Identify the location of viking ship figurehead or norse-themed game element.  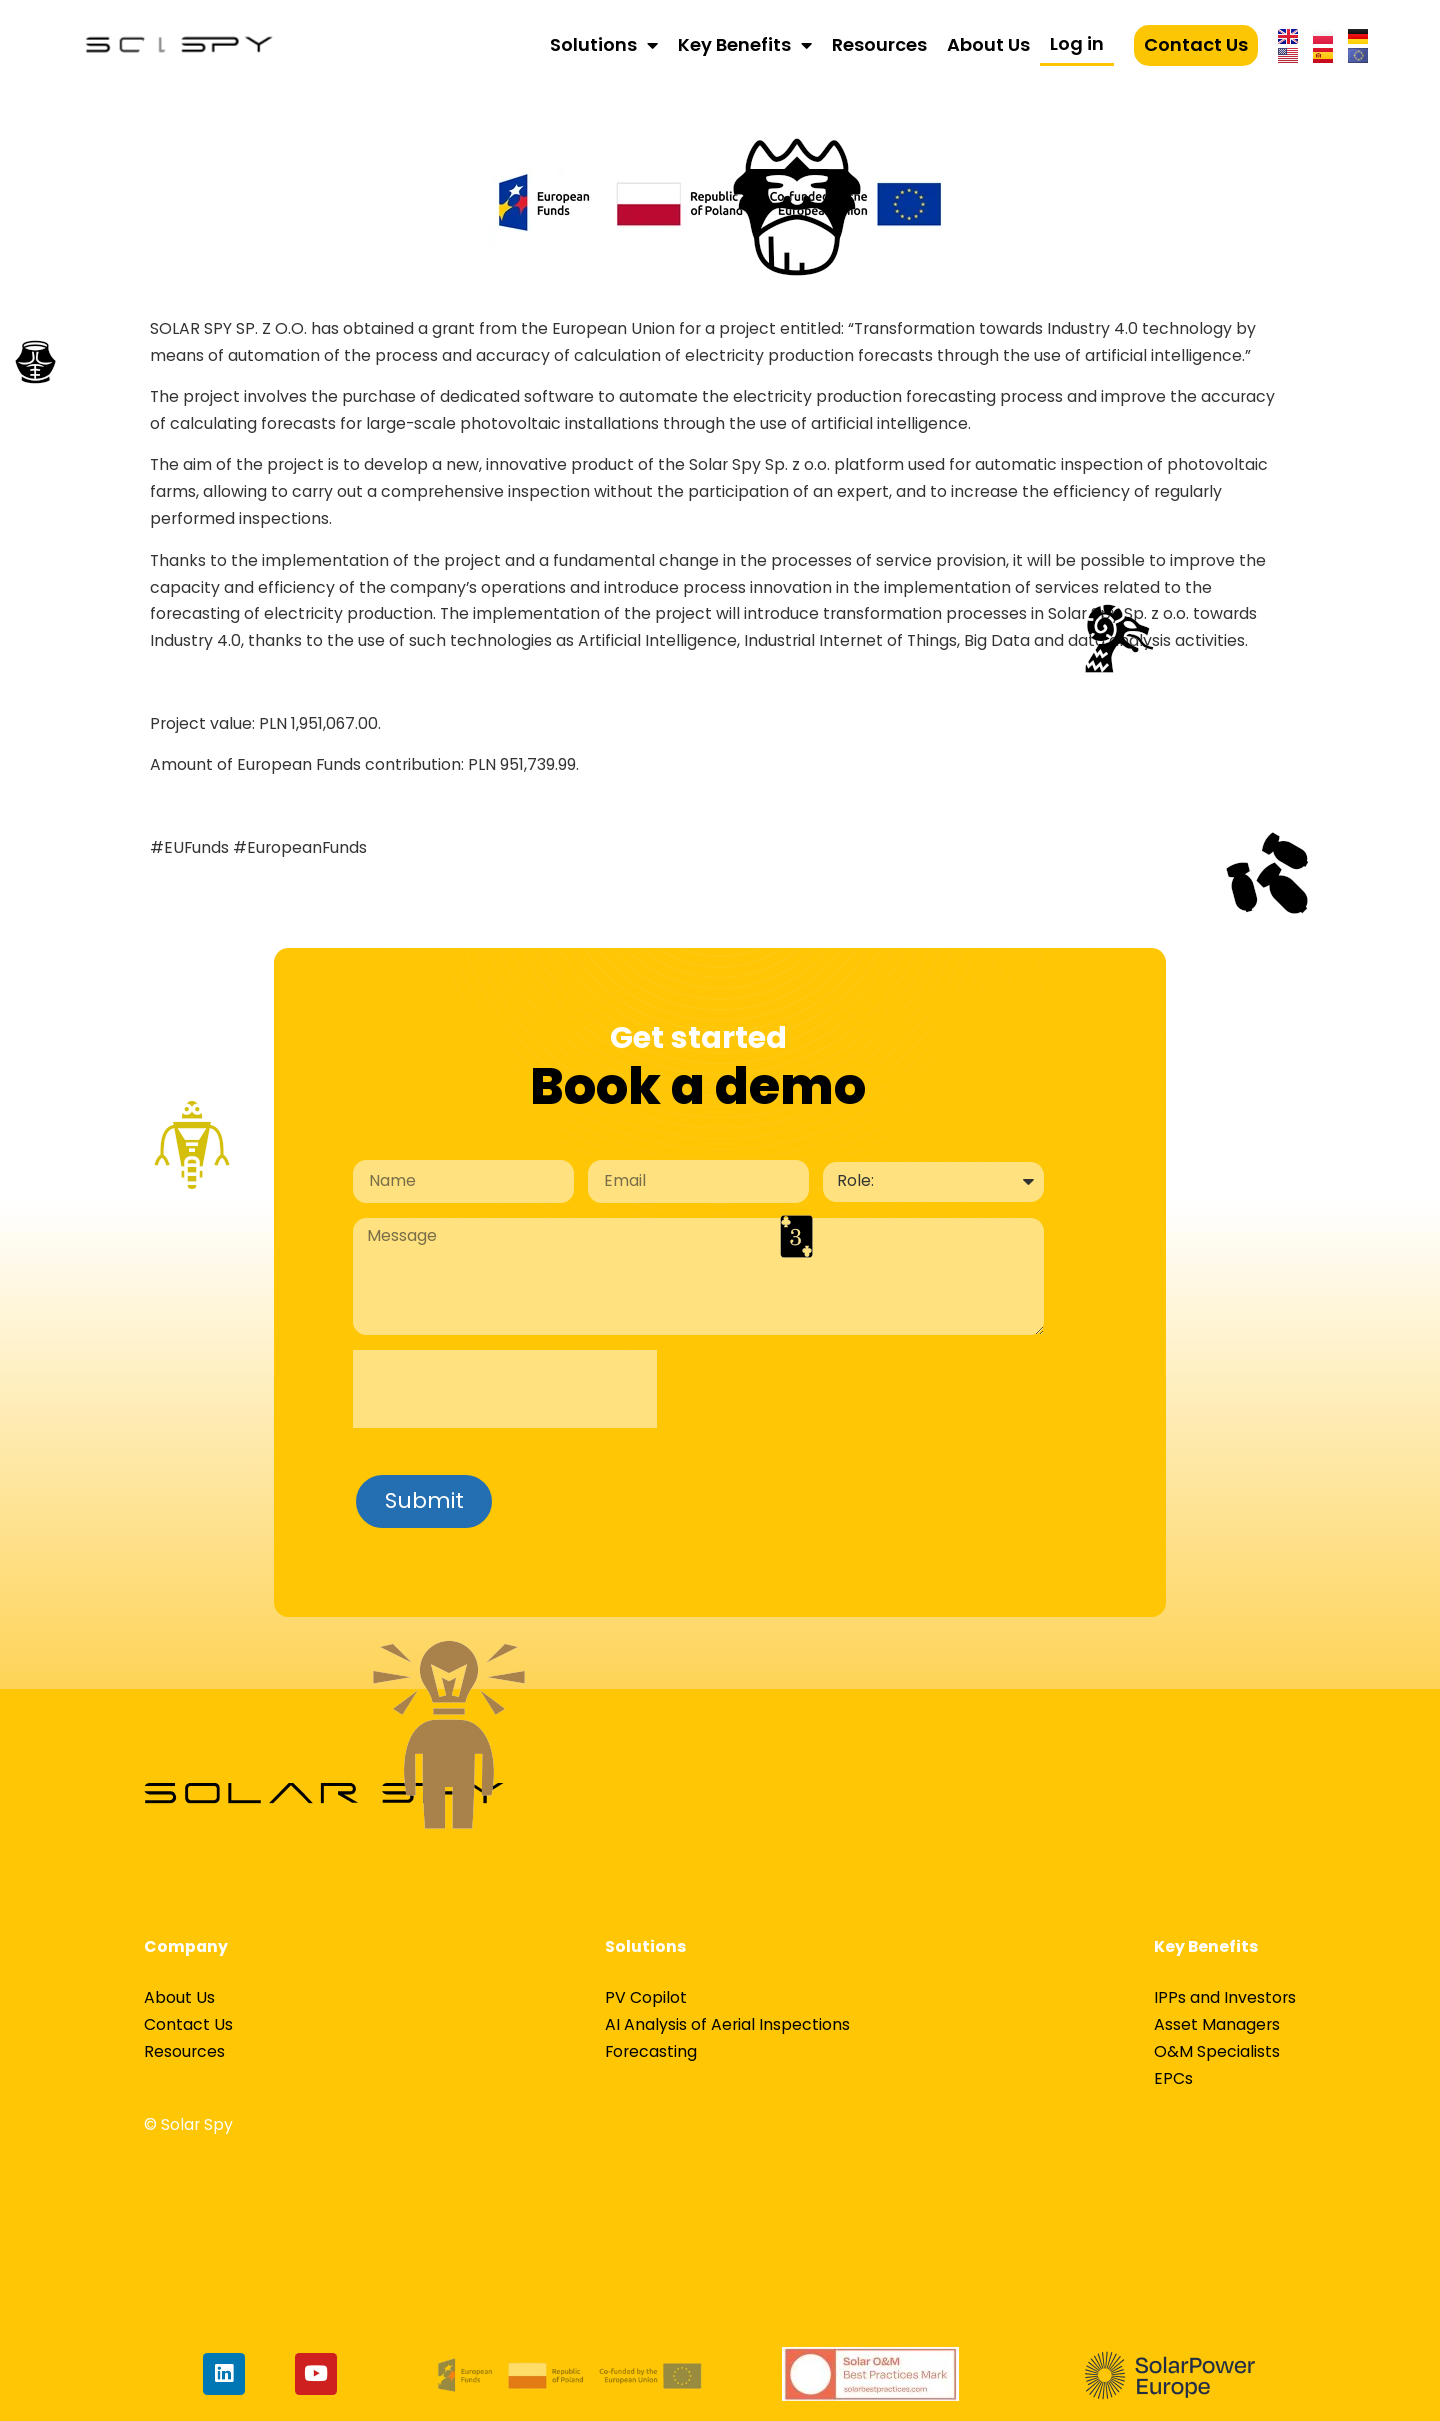
(1120, 638).